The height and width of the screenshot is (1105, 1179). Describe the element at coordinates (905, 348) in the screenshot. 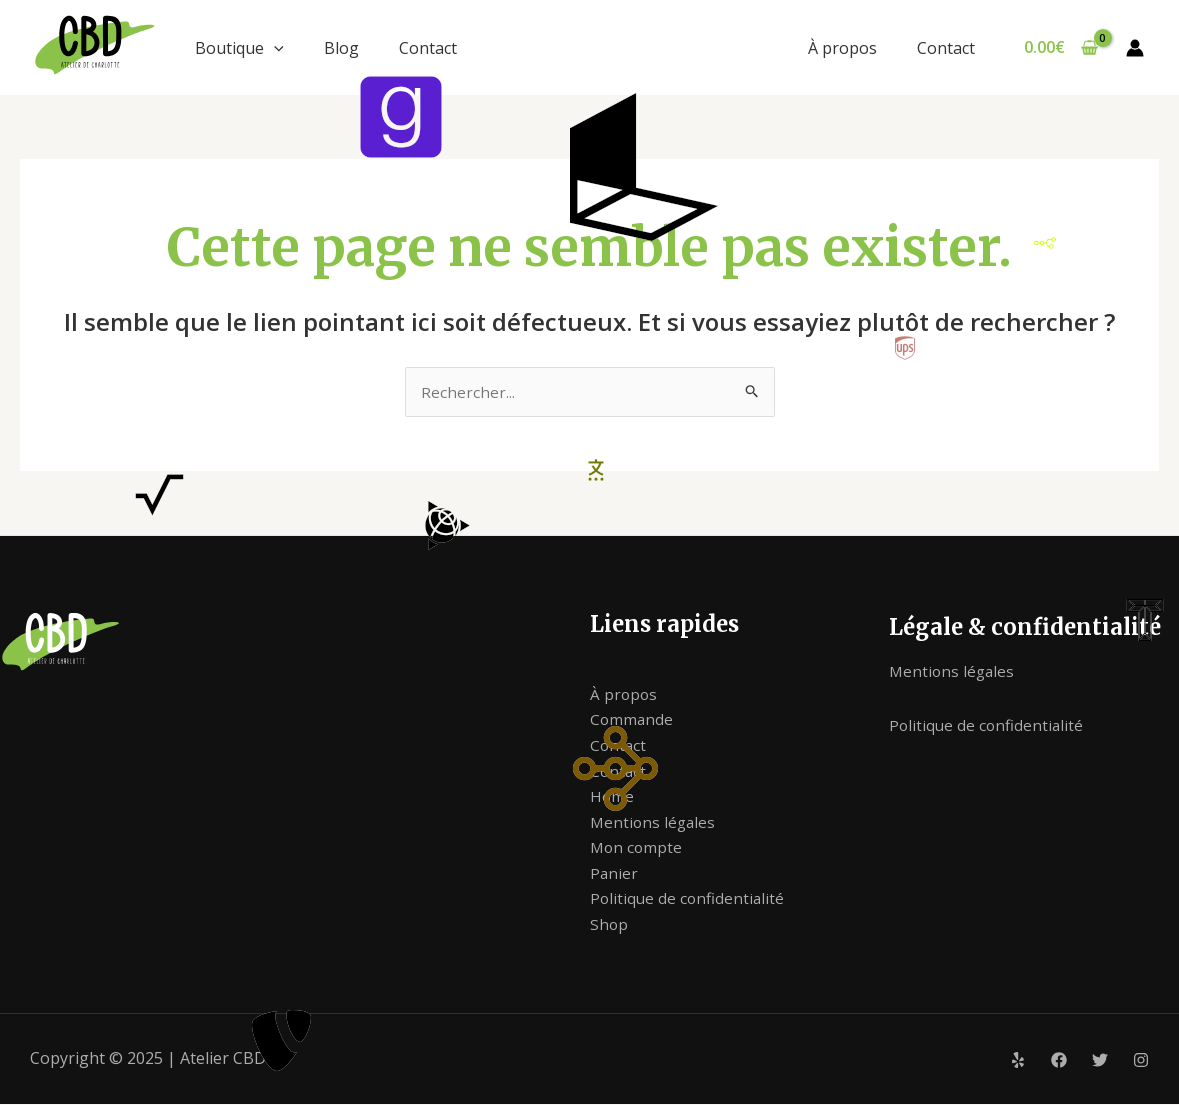

I see `UPS shipping and delivery services` at that location.